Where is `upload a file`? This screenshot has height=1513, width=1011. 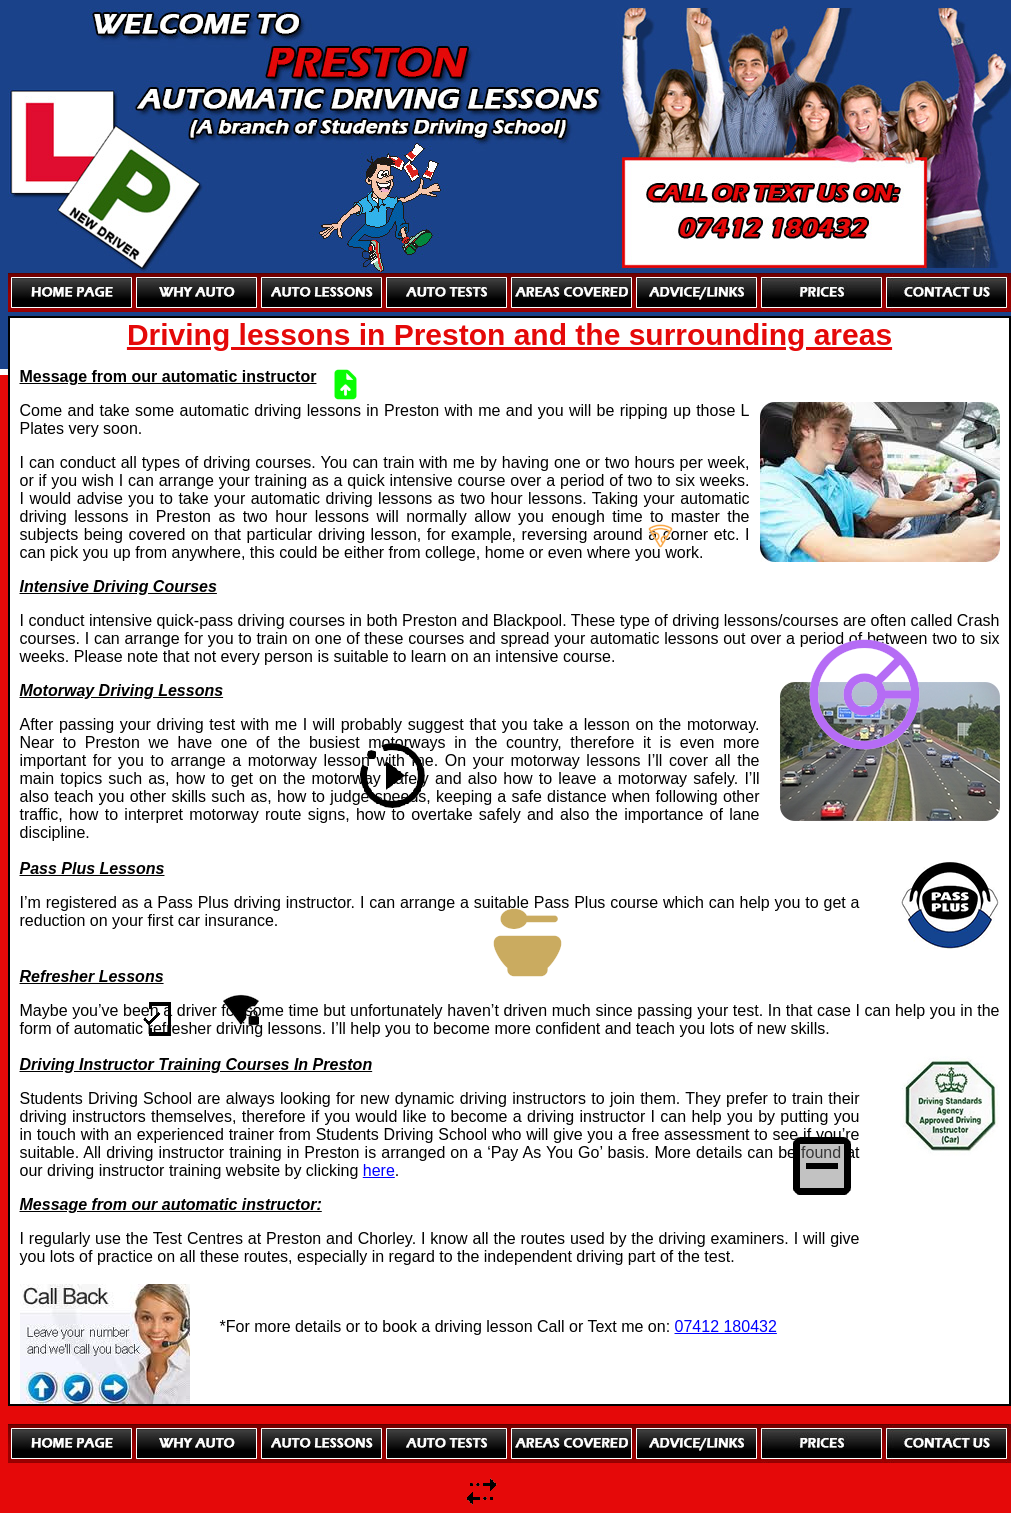 upload a file is located at coordinates (345, 384).